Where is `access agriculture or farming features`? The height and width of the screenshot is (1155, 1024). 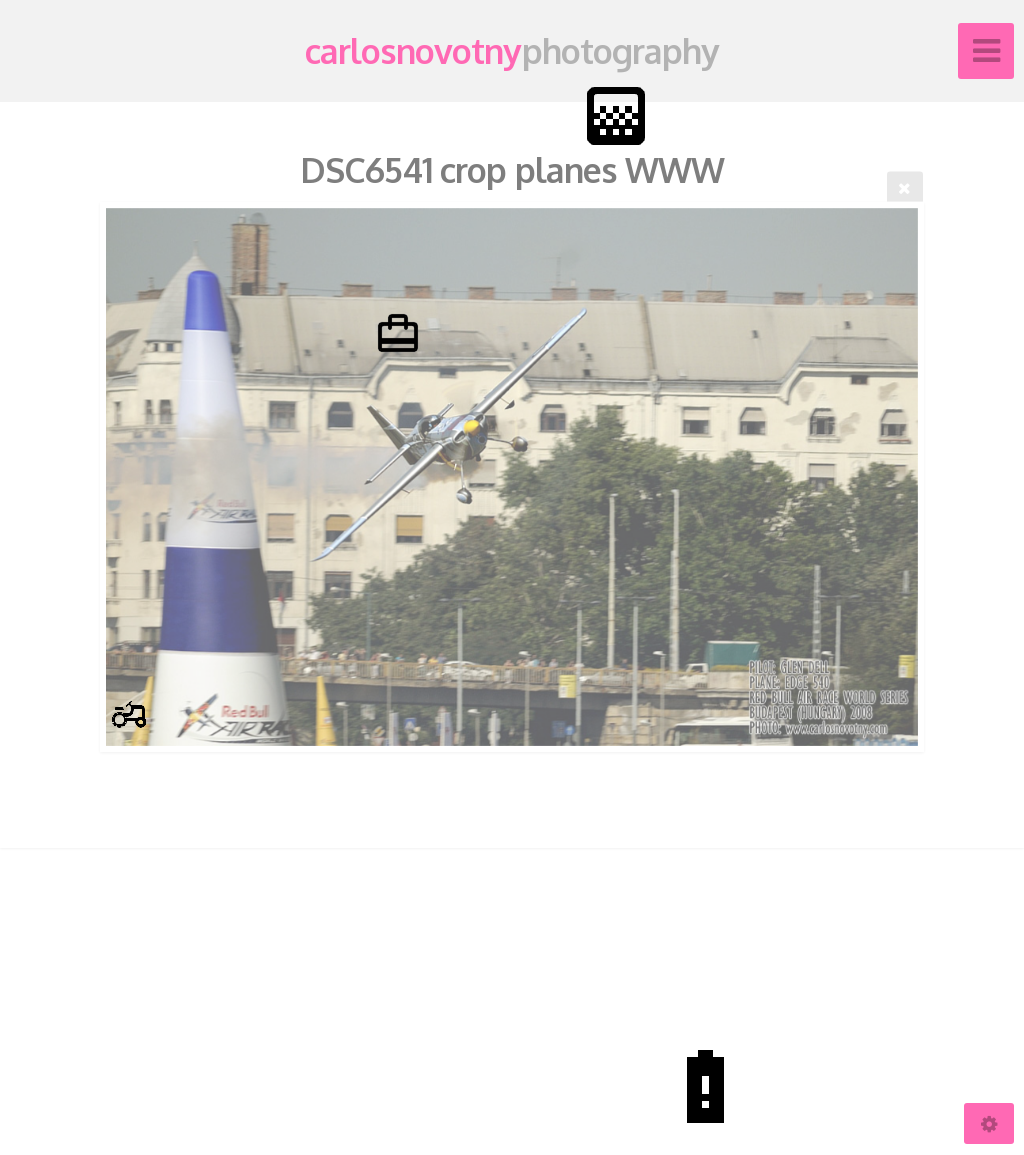 access agriculture or farming features is located at coordinates (129, 715).